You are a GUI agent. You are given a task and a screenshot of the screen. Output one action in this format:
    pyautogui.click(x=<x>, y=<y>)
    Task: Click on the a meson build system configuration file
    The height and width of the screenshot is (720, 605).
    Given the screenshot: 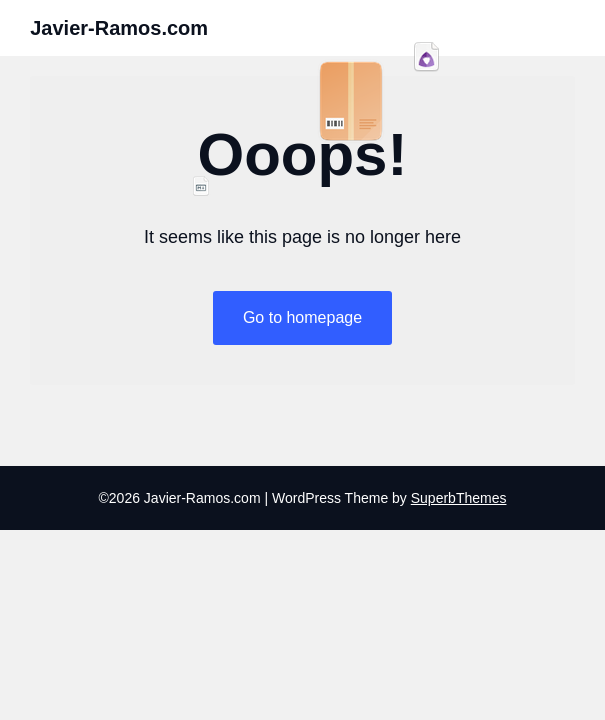 What is the action you would take?
    pyautogui.click(x=426, y=56)
    